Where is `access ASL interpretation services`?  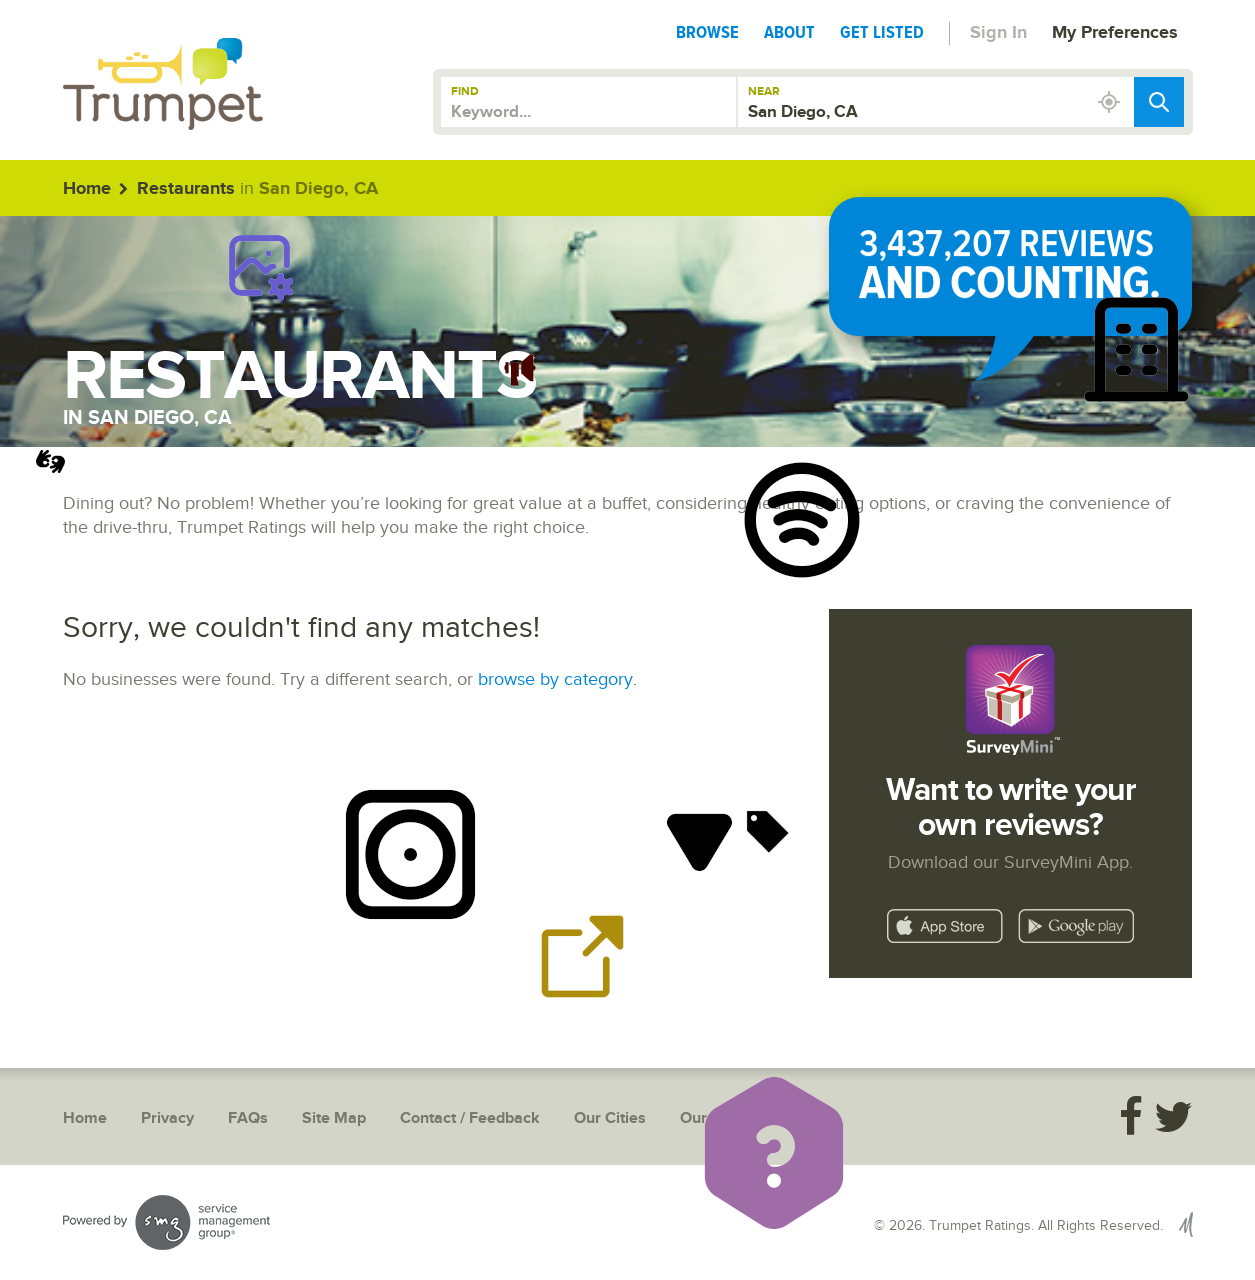 access ASL interpretation services is located at coordinates (50, 461).